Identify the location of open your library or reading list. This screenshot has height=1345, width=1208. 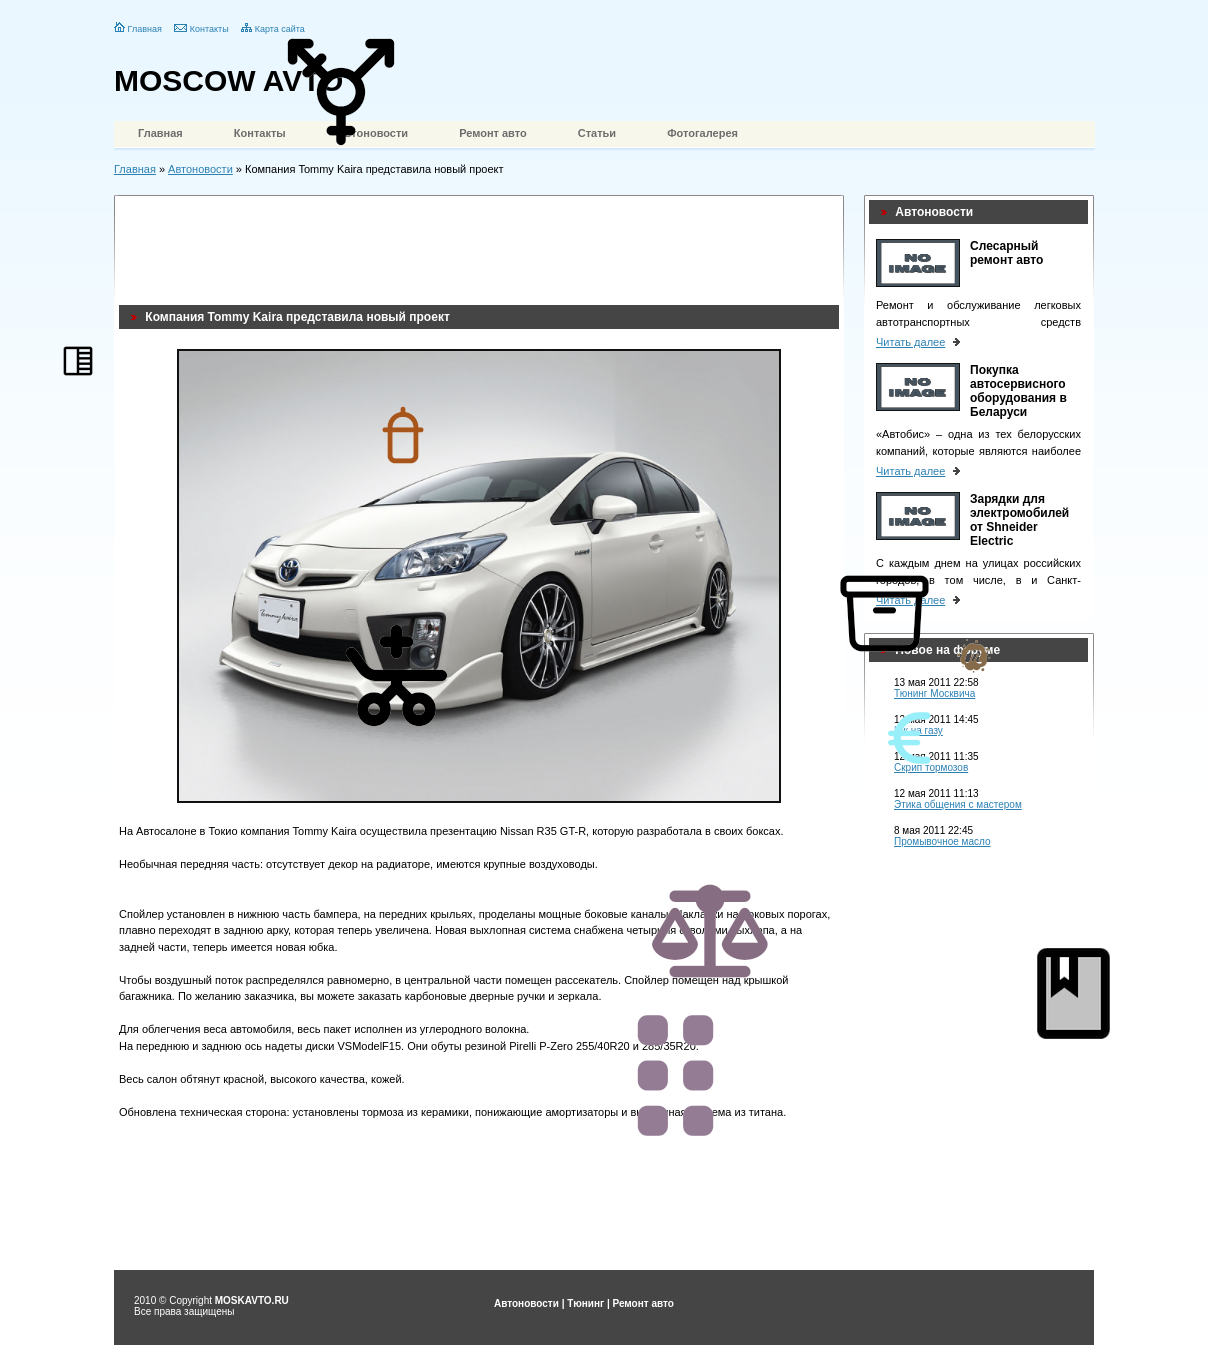
(1073, 993).